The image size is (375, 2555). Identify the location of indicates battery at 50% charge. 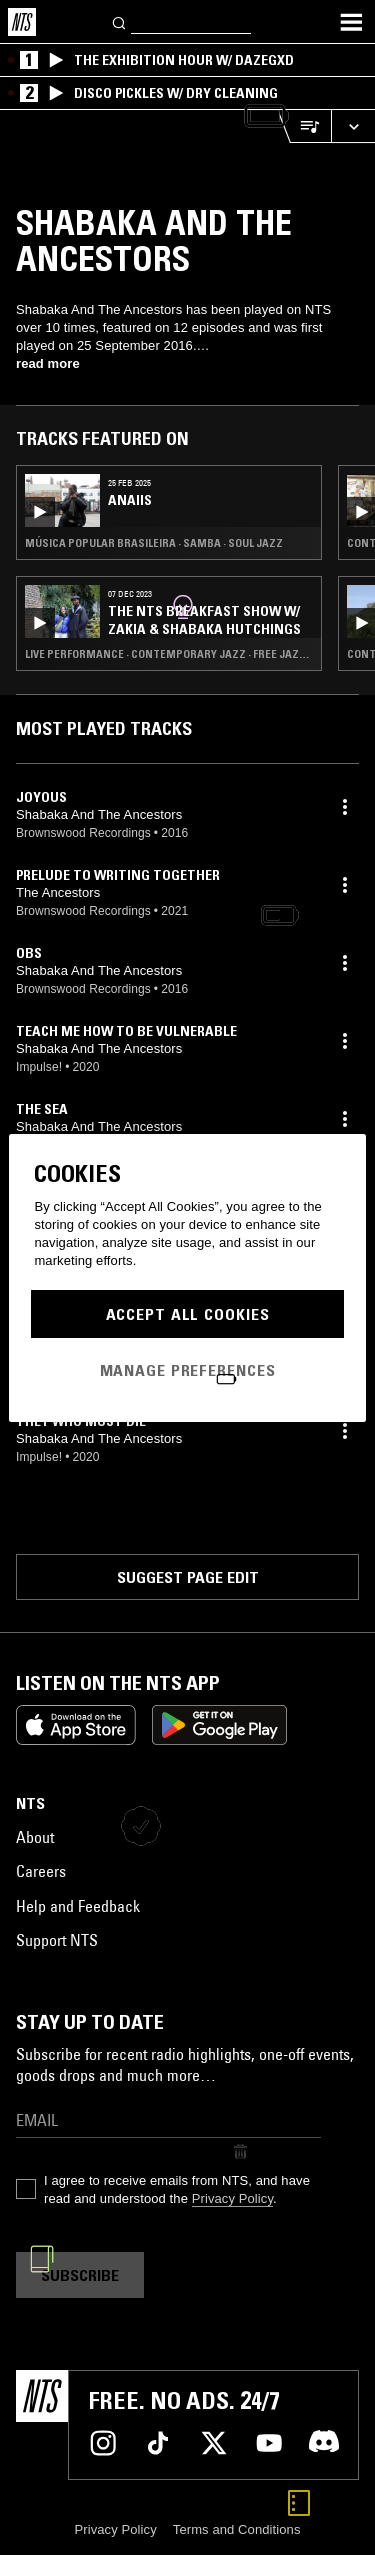
(280, 914).